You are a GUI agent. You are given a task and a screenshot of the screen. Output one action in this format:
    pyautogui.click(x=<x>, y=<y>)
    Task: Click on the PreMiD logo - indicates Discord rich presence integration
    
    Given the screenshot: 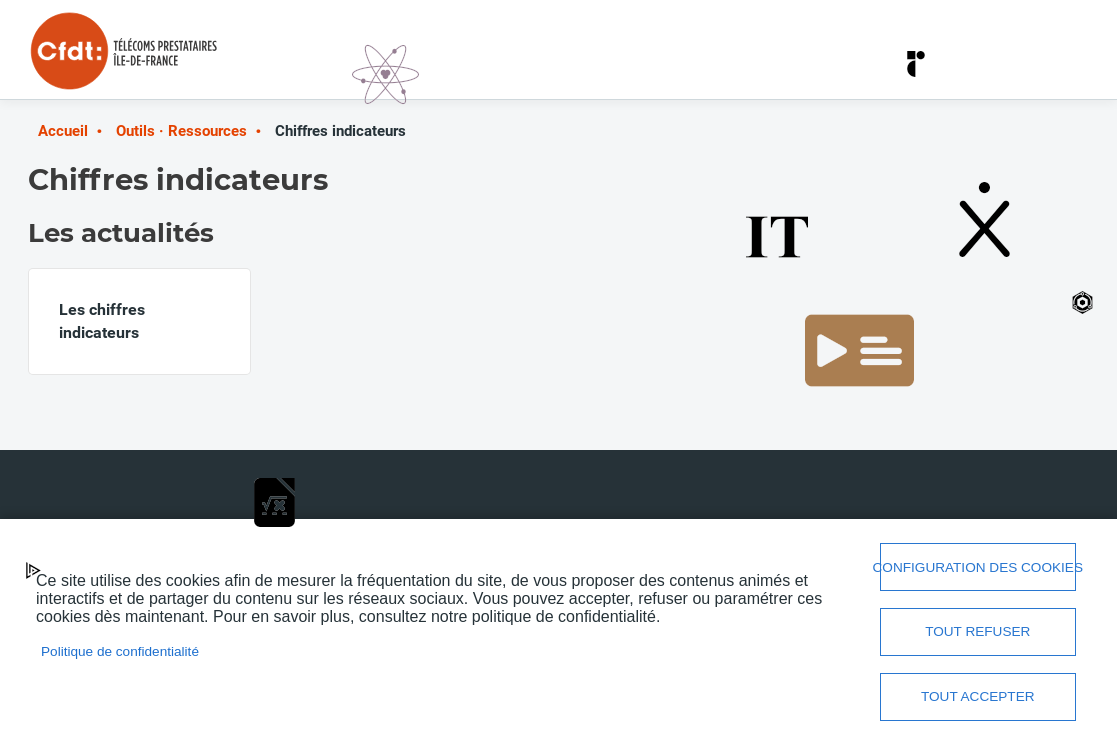 What is the action you would take?
    pyautogui.click(x=859, y=350)
    